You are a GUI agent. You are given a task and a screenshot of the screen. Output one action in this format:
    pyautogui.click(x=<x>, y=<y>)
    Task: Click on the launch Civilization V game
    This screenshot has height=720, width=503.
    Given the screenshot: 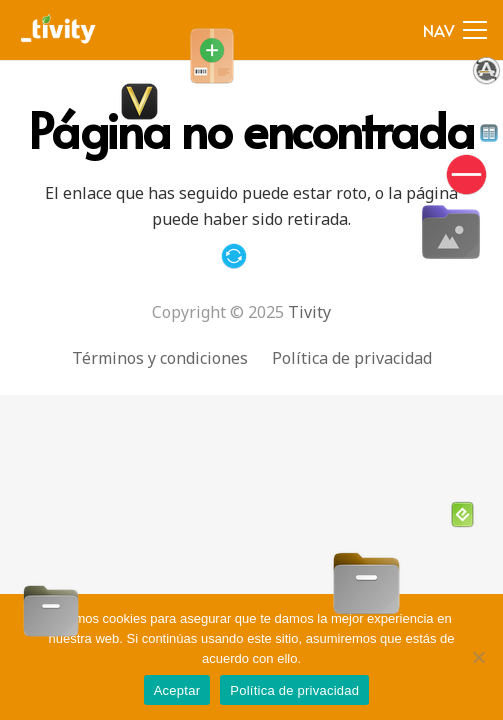 What is the action you would take?
    pyautogui.click(x=139, y=101)
    